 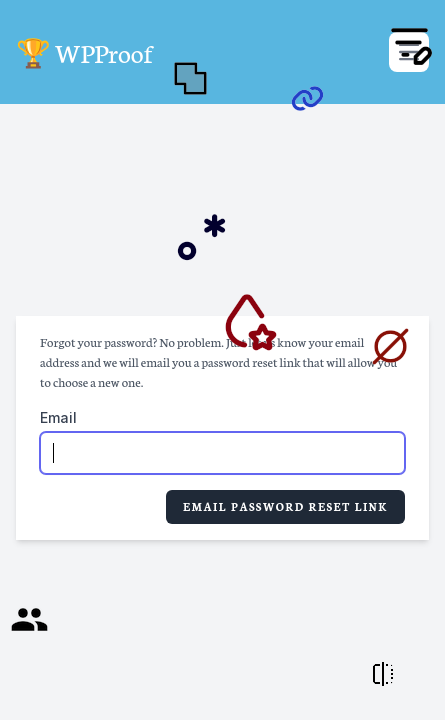 What do you see at coordinates (307, 98) in the screenshot?
I see `copy or share a link` at bounding box center [307, 98].